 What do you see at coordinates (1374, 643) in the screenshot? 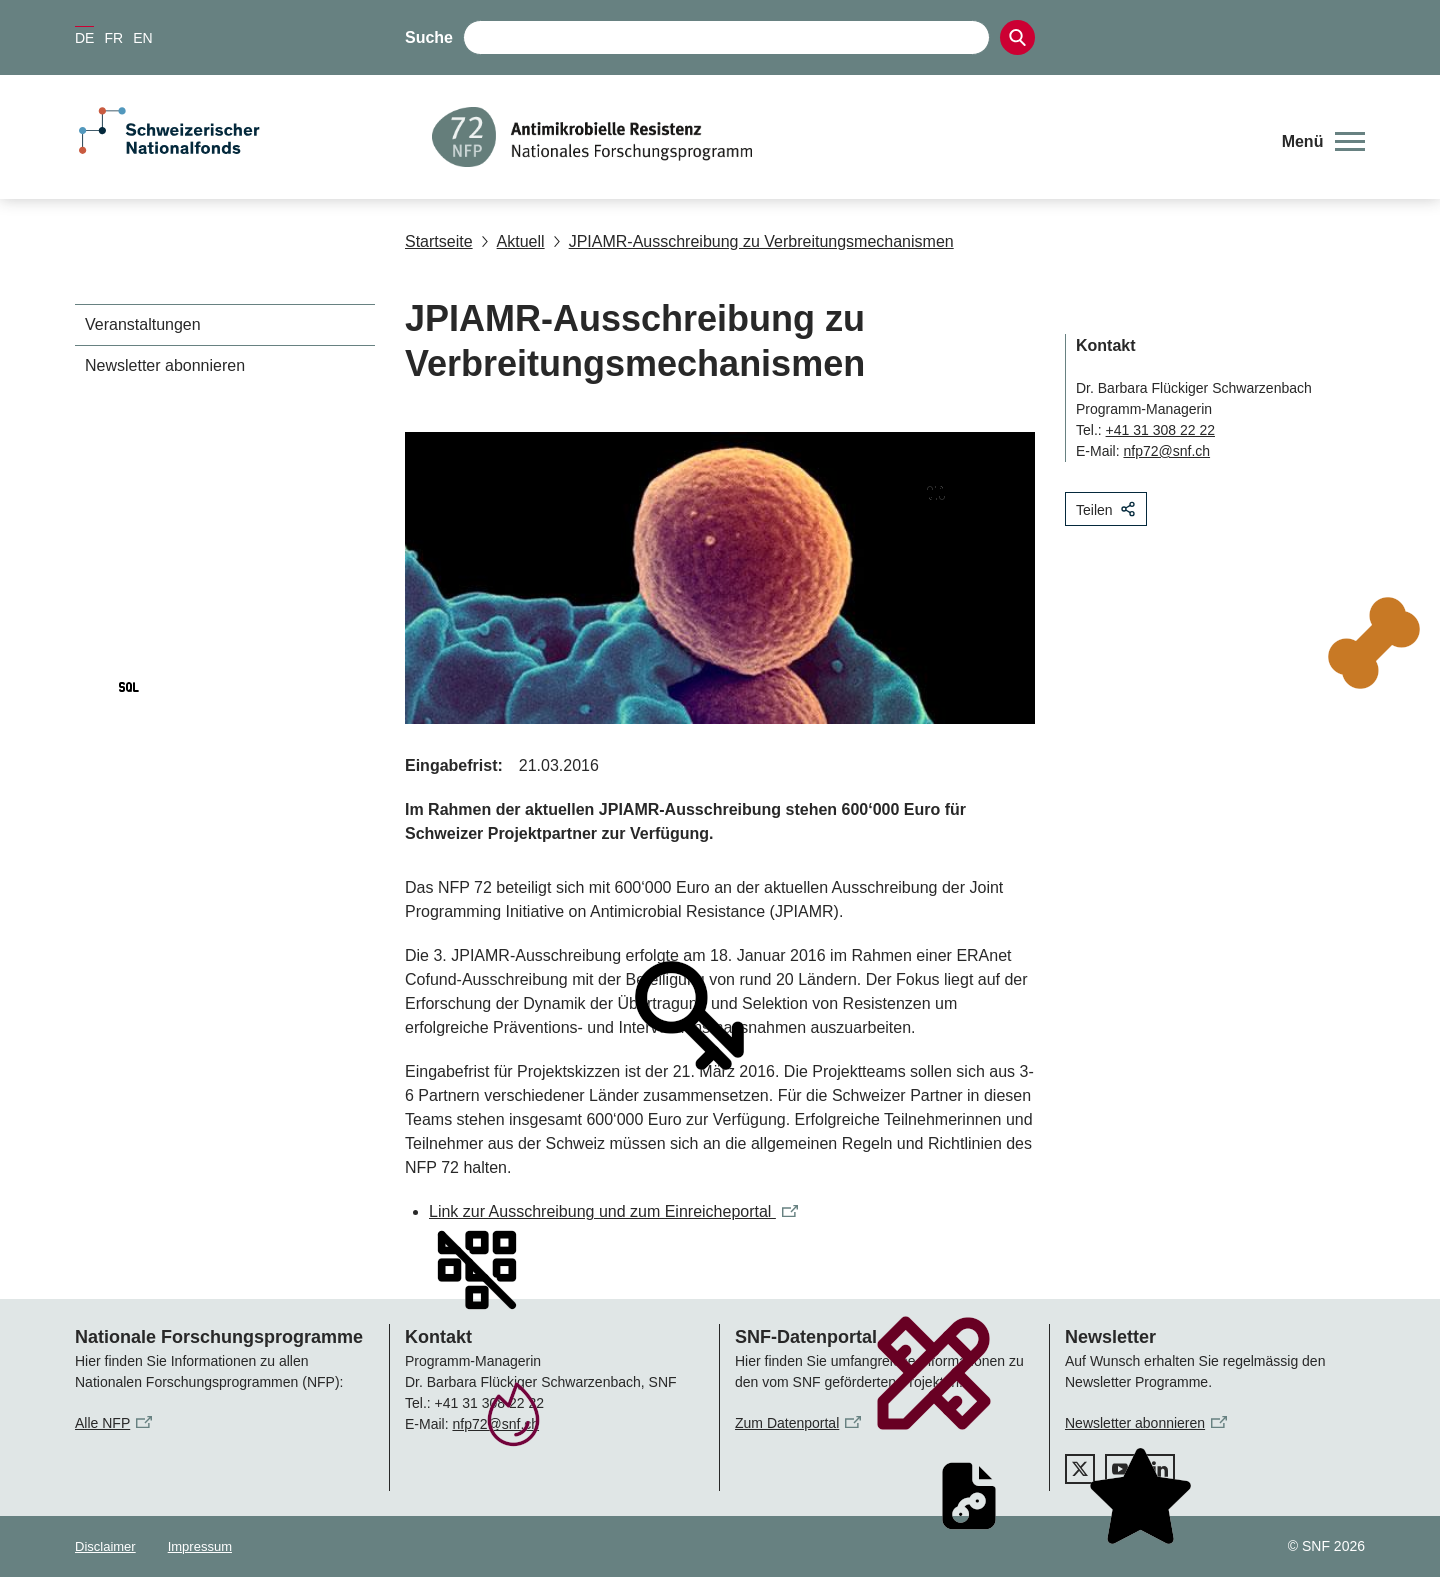
I see `access pet-related features or settings` at bounding box center [1374, 643].